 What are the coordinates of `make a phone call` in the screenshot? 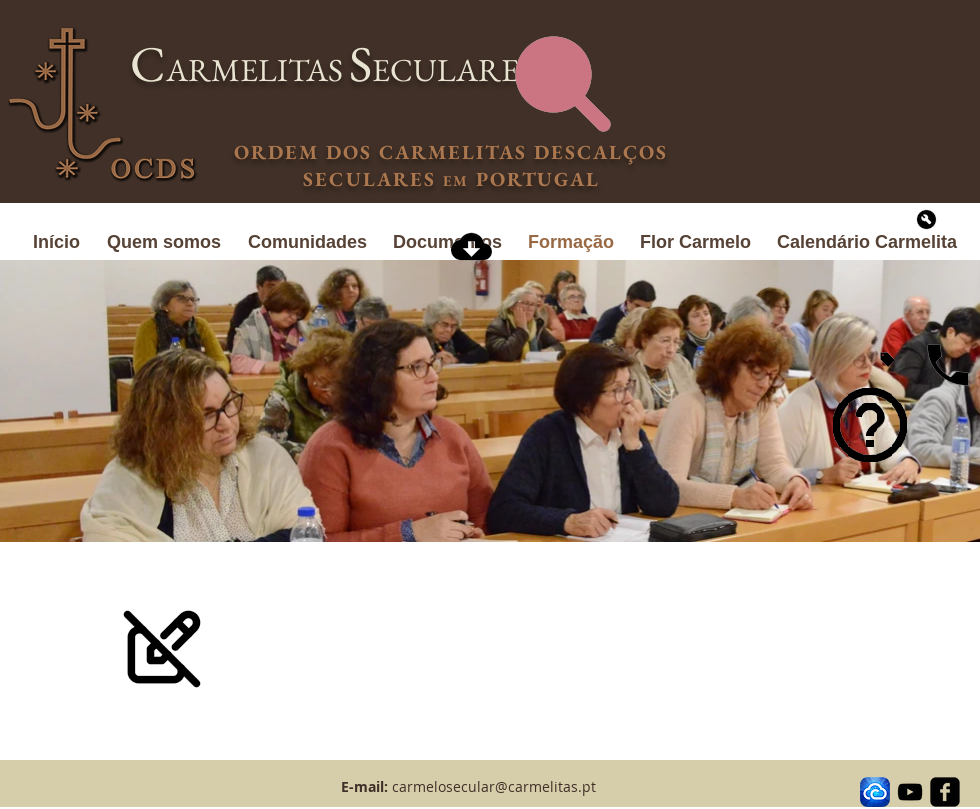 It's located at (948, 365).